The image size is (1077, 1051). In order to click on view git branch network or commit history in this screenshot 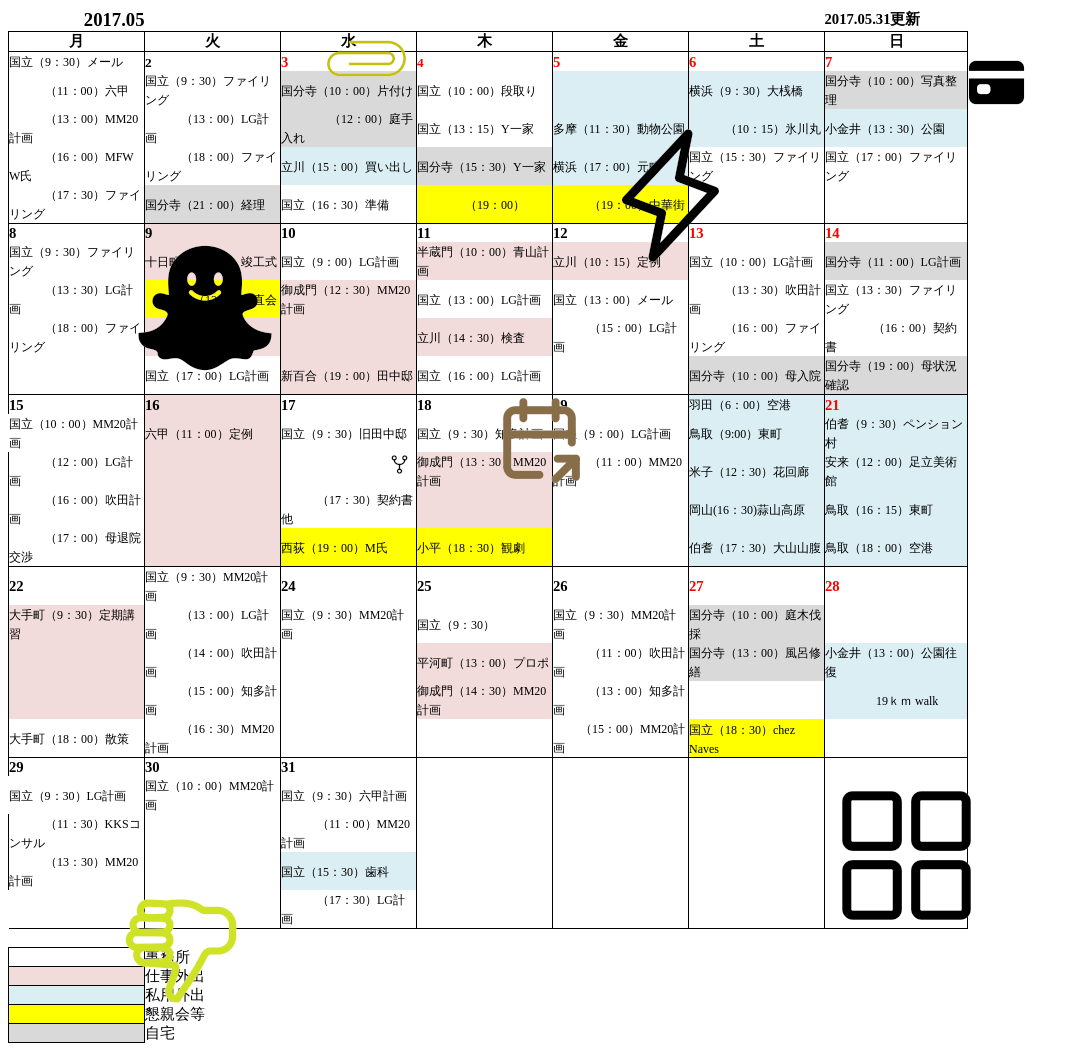, I will do `click(399, 464)`.